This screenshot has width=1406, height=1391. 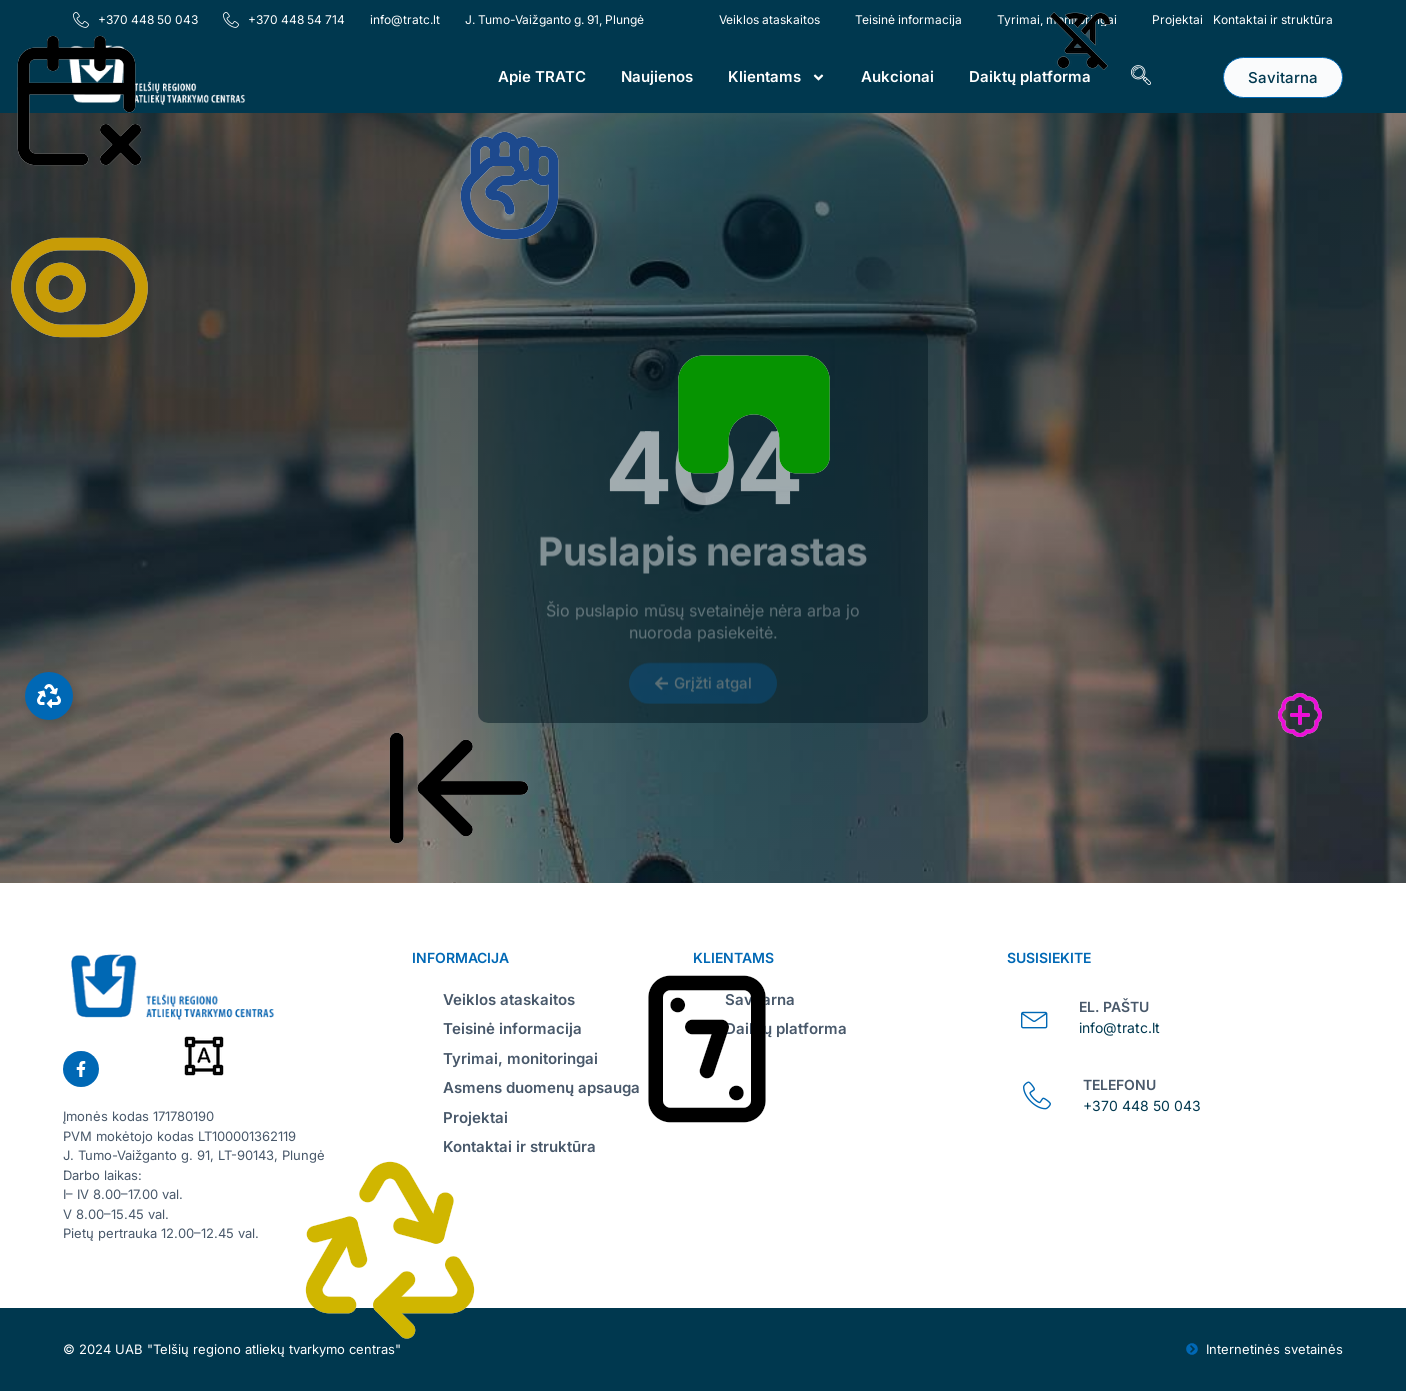 I want to click on indicates recyclable or eco-friendly content, so click(x=390, y=1246).